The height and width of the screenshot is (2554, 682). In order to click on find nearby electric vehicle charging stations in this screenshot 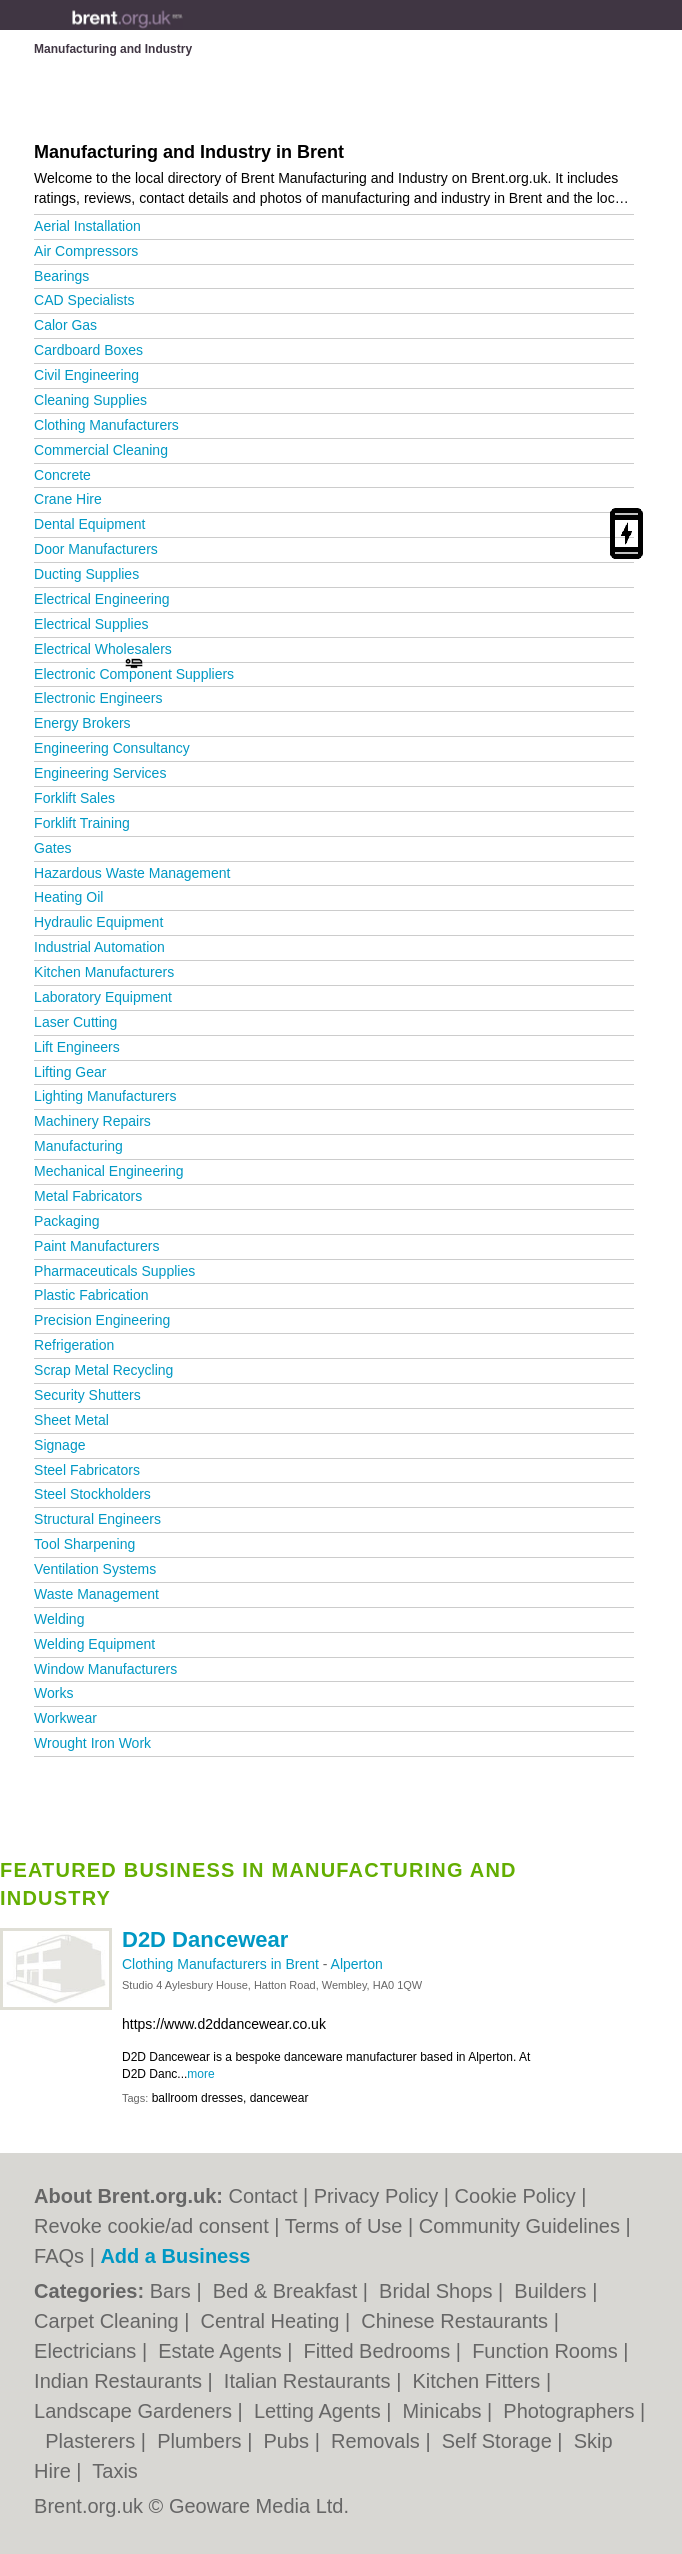, I will do `click(626, 533)`.